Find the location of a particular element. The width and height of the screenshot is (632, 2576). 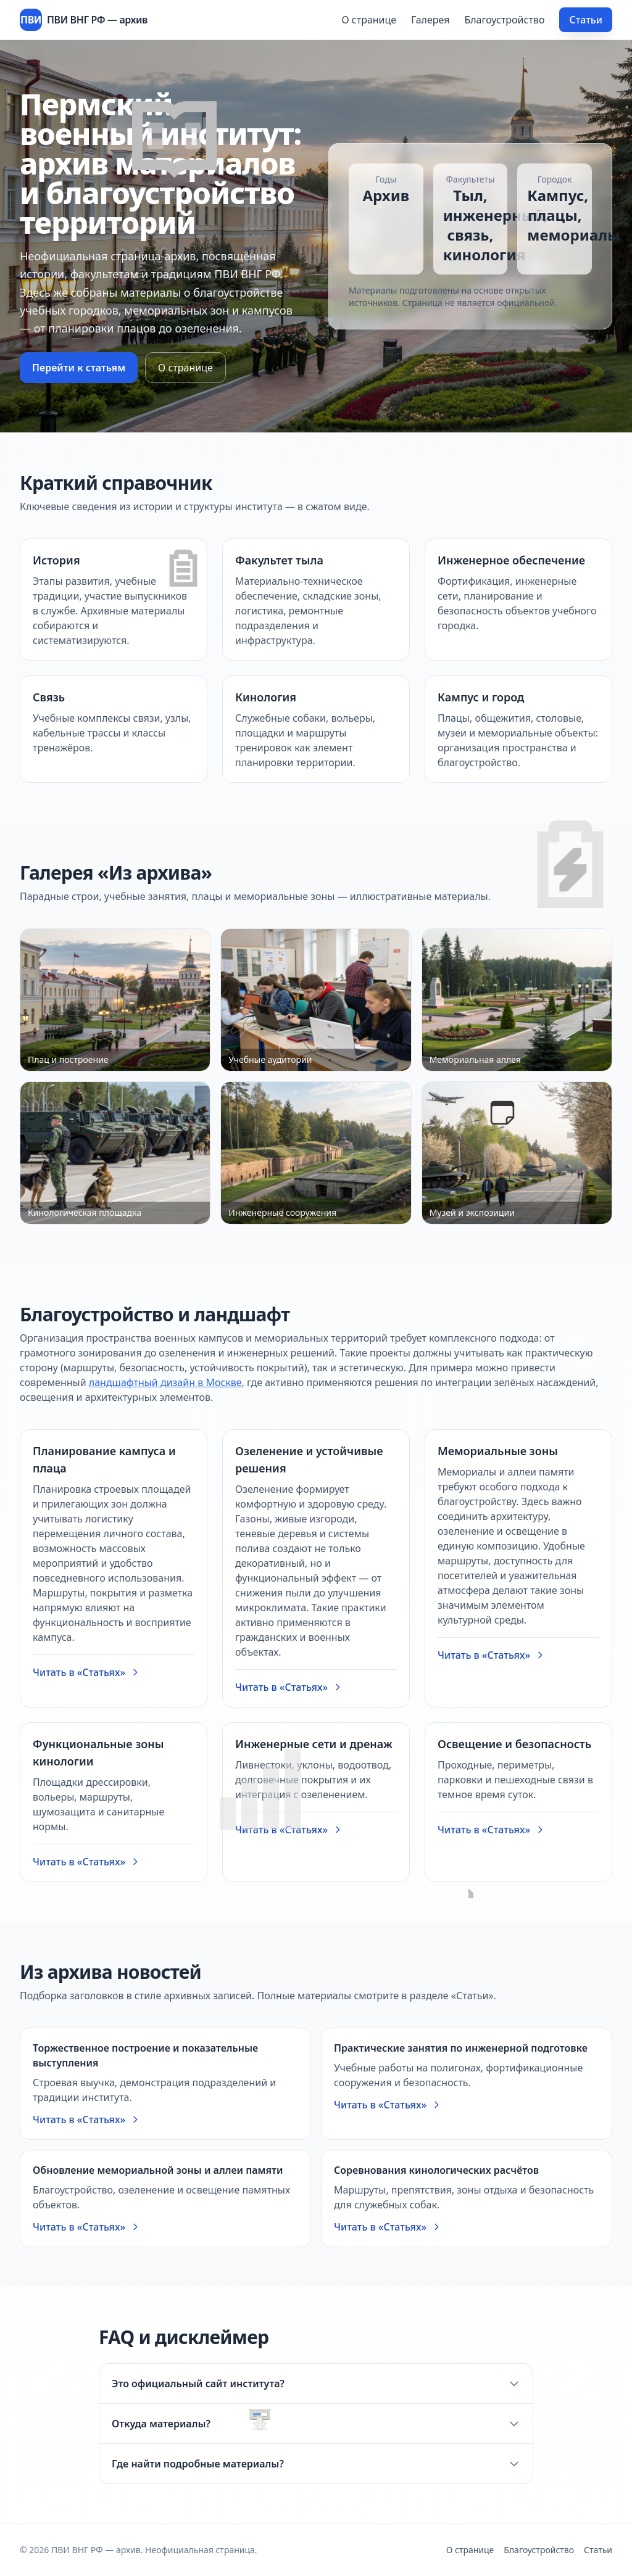

switch to dual-page or side-by-side view is located at coordinates (174, 138).